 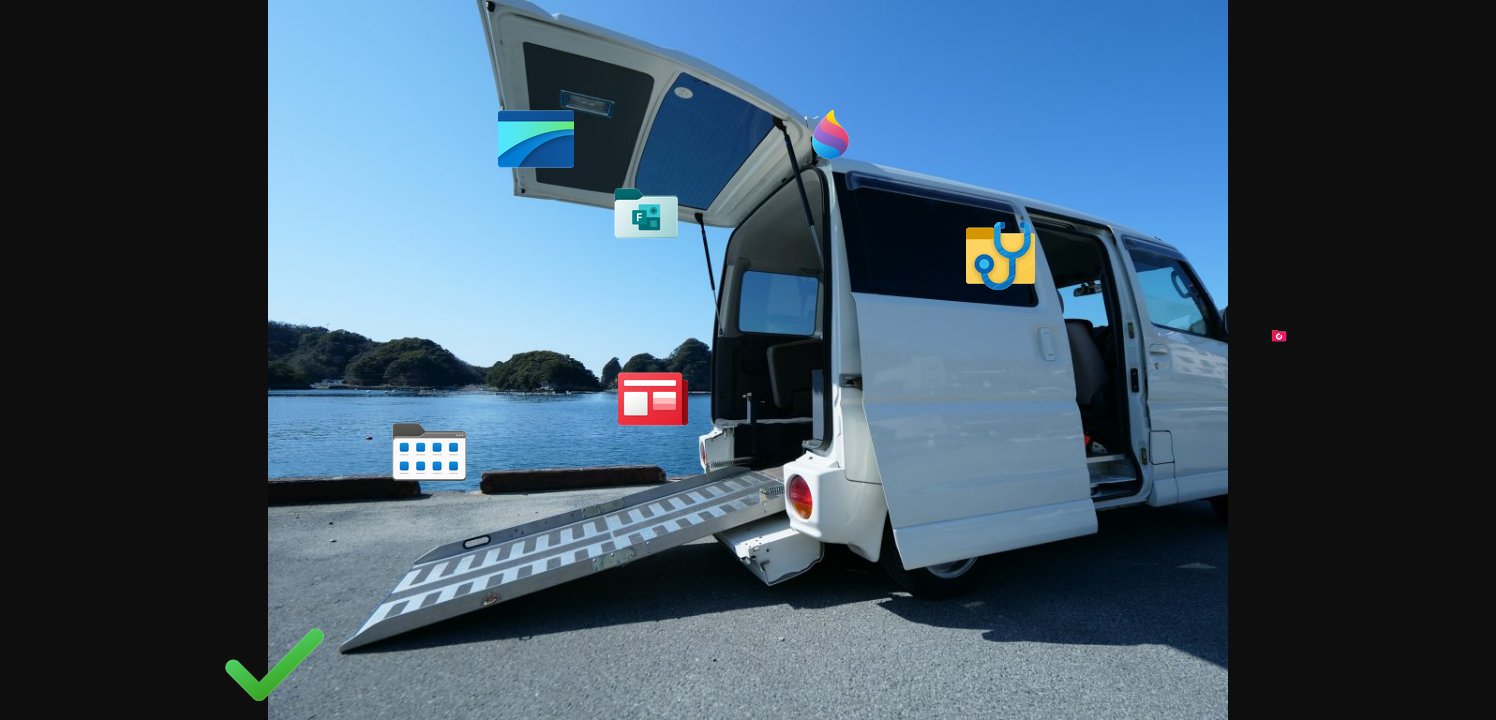 What do you see at coordinates (1000, 256) in the screenshot?
I see `access system recovery tools and files` at bounding box center [1000, 256].